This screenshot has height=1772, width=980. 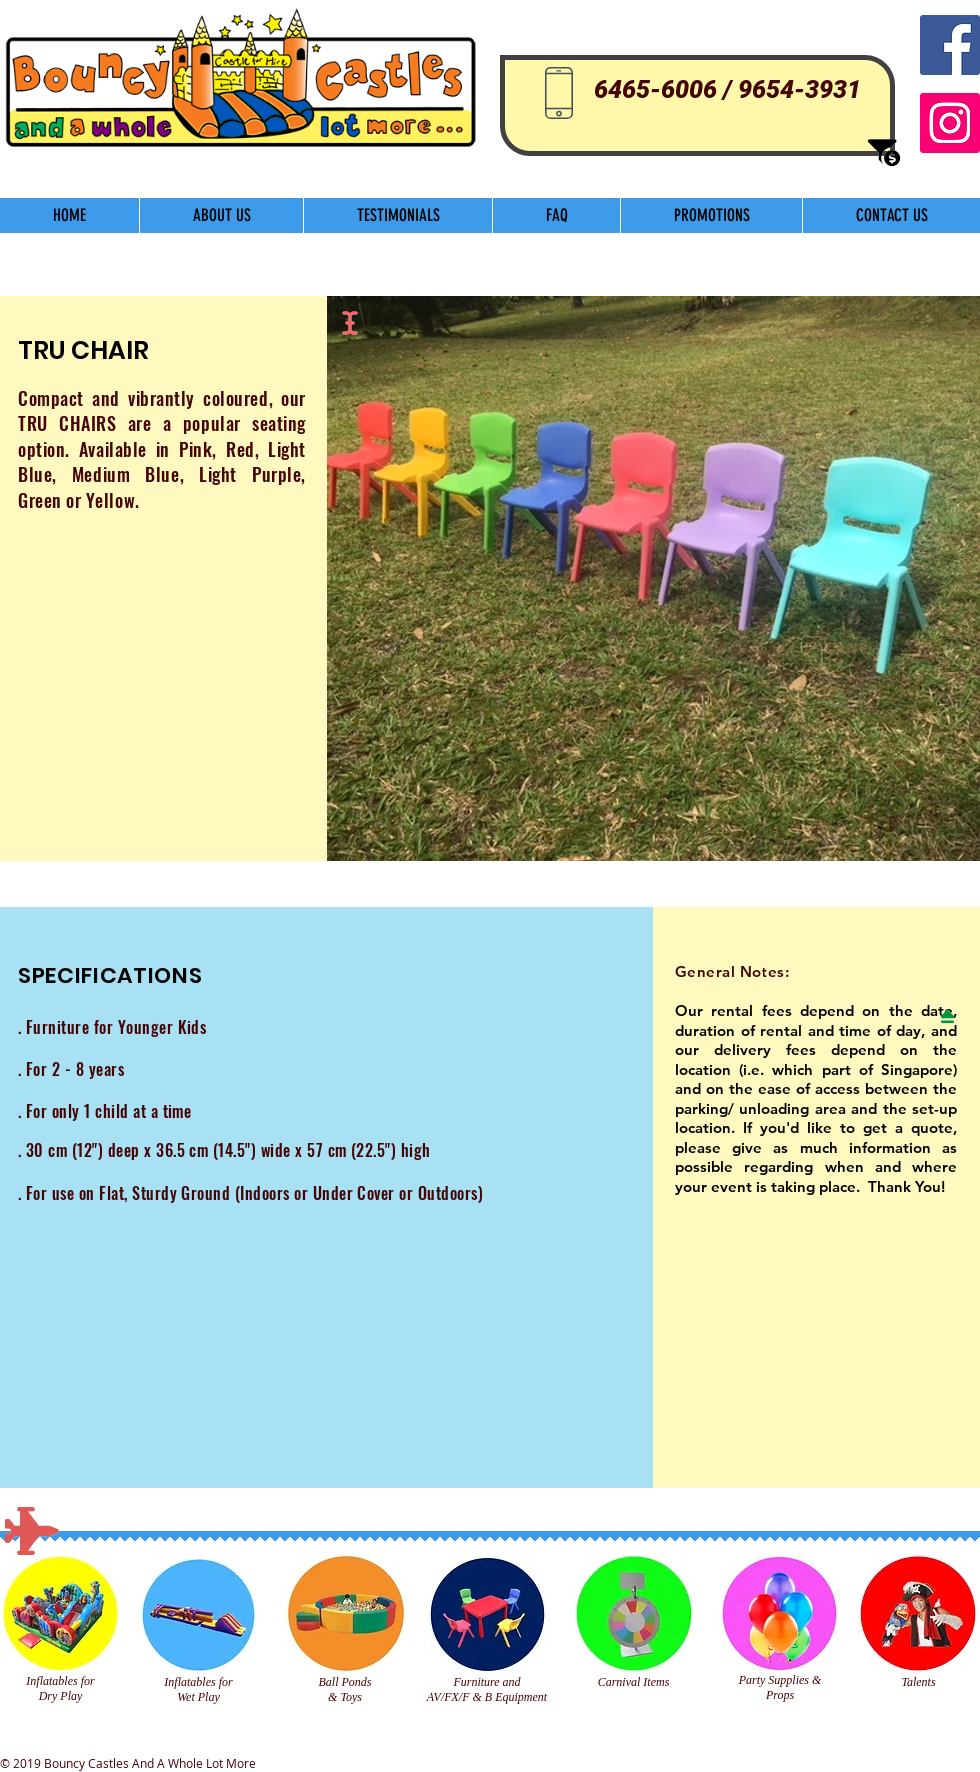 What do you see at coordinates (32, 1531) in the screenshot?
I see `access flight or aviation features` at bounding box center [32, 1531].